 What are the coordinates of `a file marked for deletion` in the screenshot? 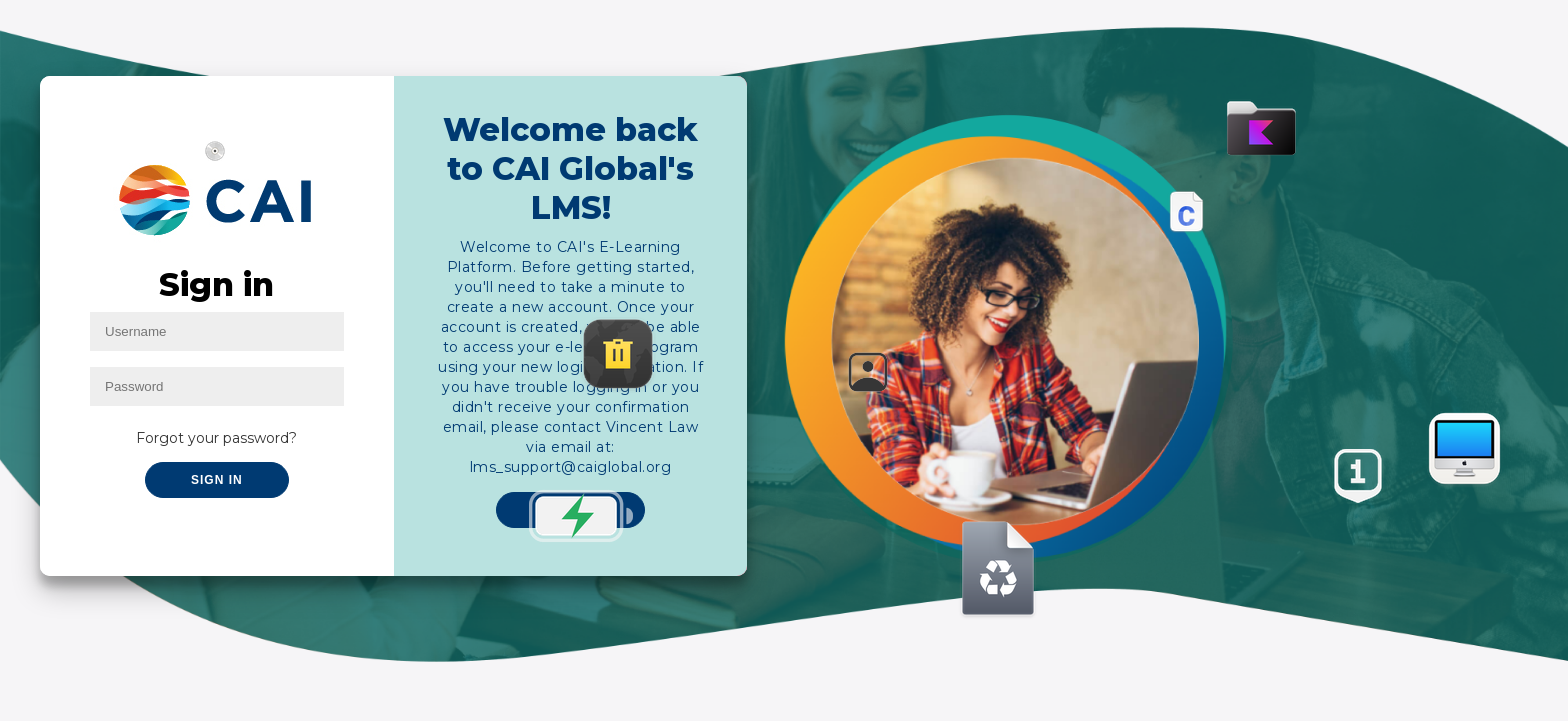 It's located at (998, 570).